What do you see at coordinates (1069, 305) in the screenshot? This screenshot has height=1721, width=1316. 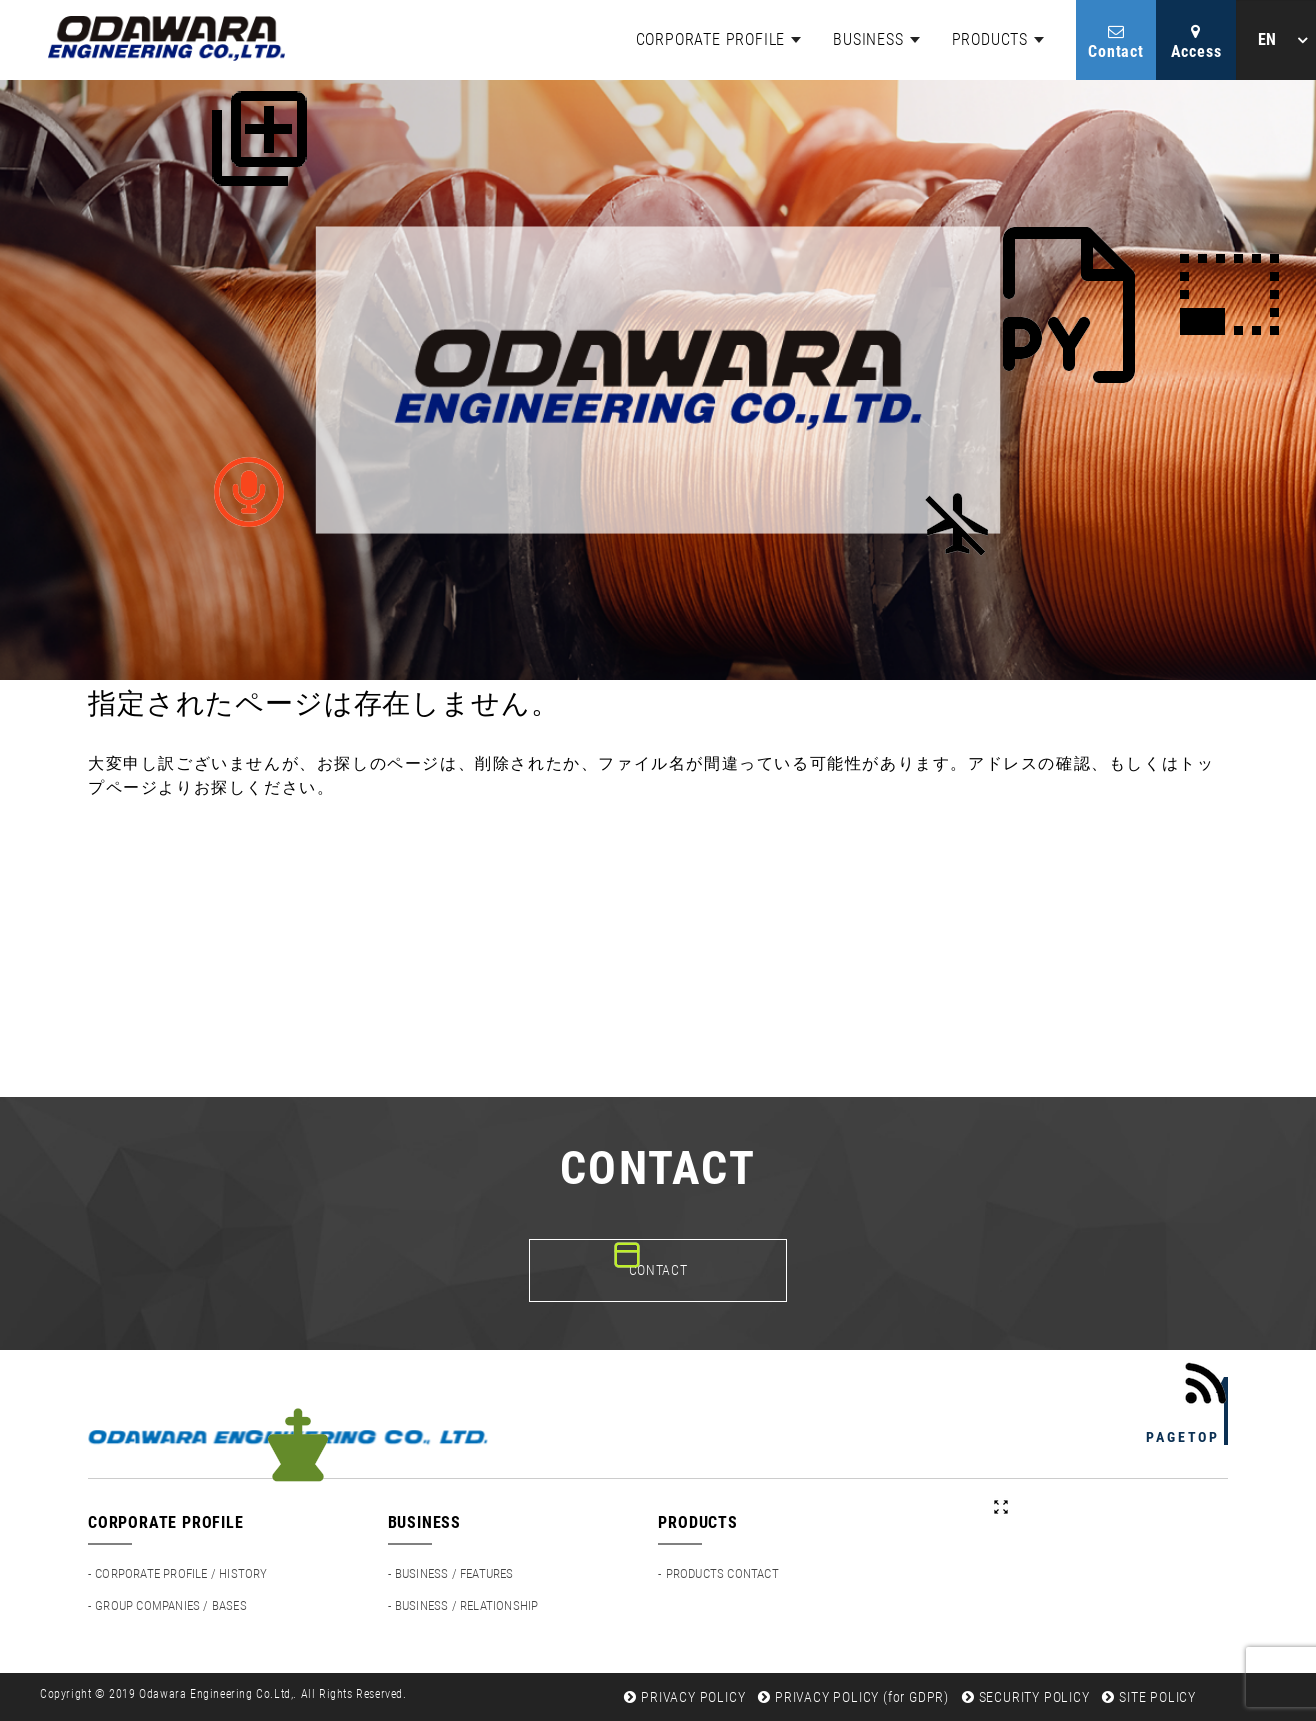 I see `a python script or .py file` at bounding box center [1069, 305].